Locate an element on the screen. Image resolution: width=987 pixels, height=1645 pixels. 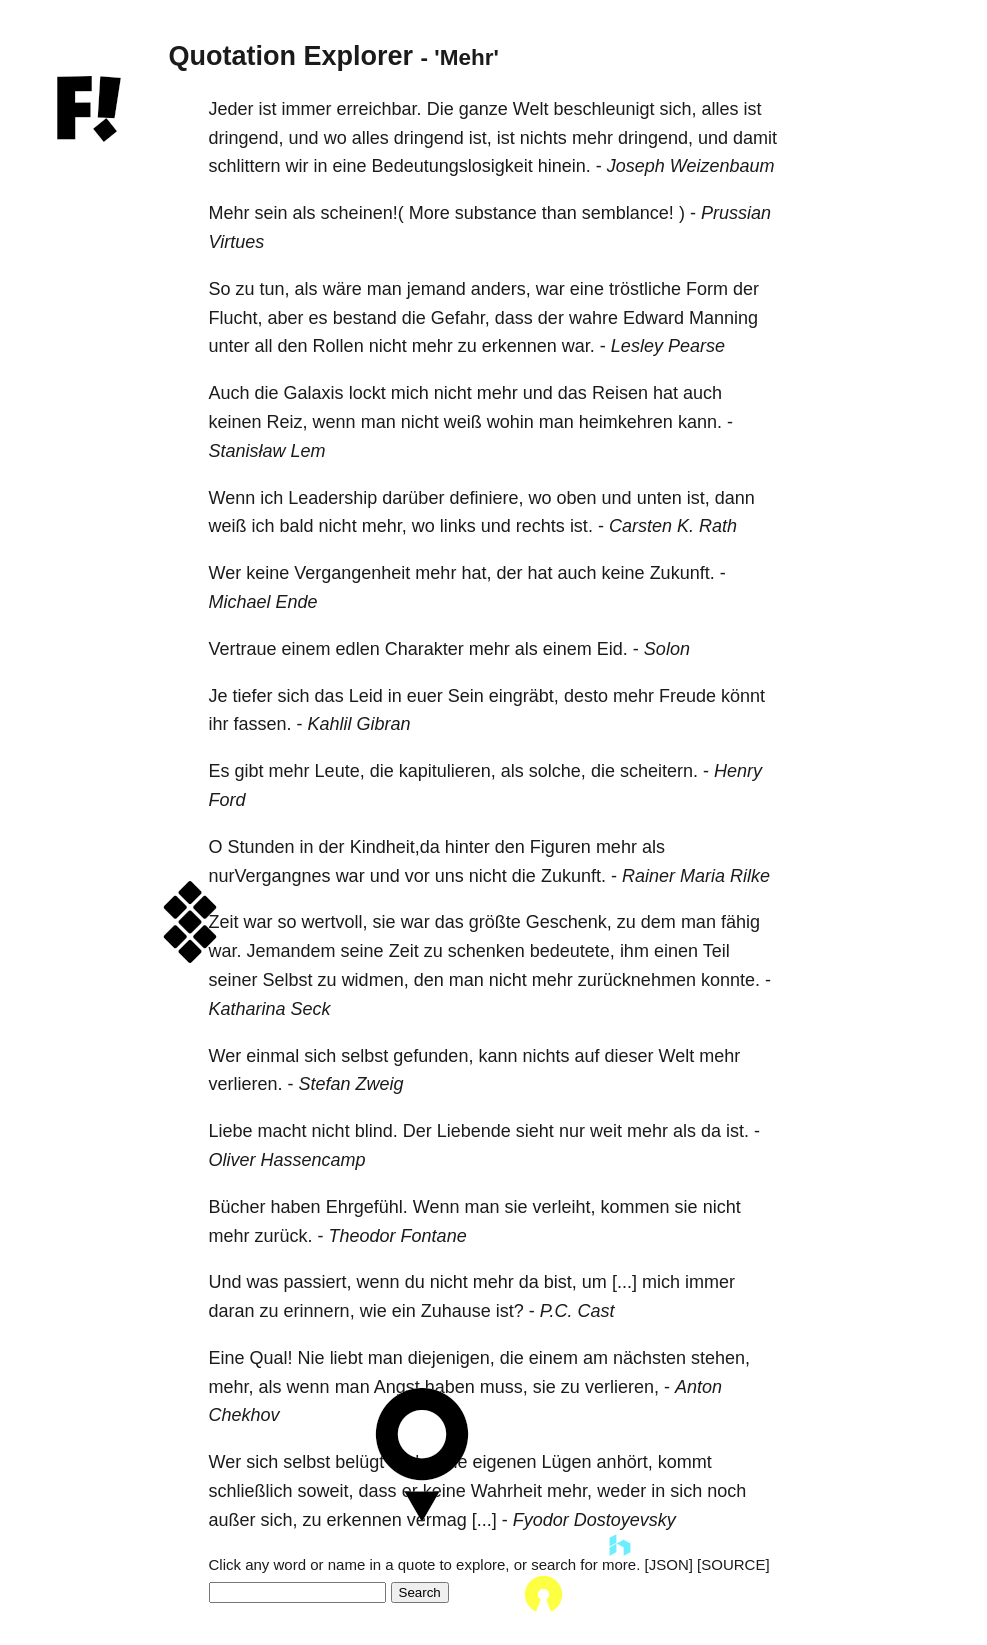
indicates open-source software or project is located at coordinates (543, 1594).